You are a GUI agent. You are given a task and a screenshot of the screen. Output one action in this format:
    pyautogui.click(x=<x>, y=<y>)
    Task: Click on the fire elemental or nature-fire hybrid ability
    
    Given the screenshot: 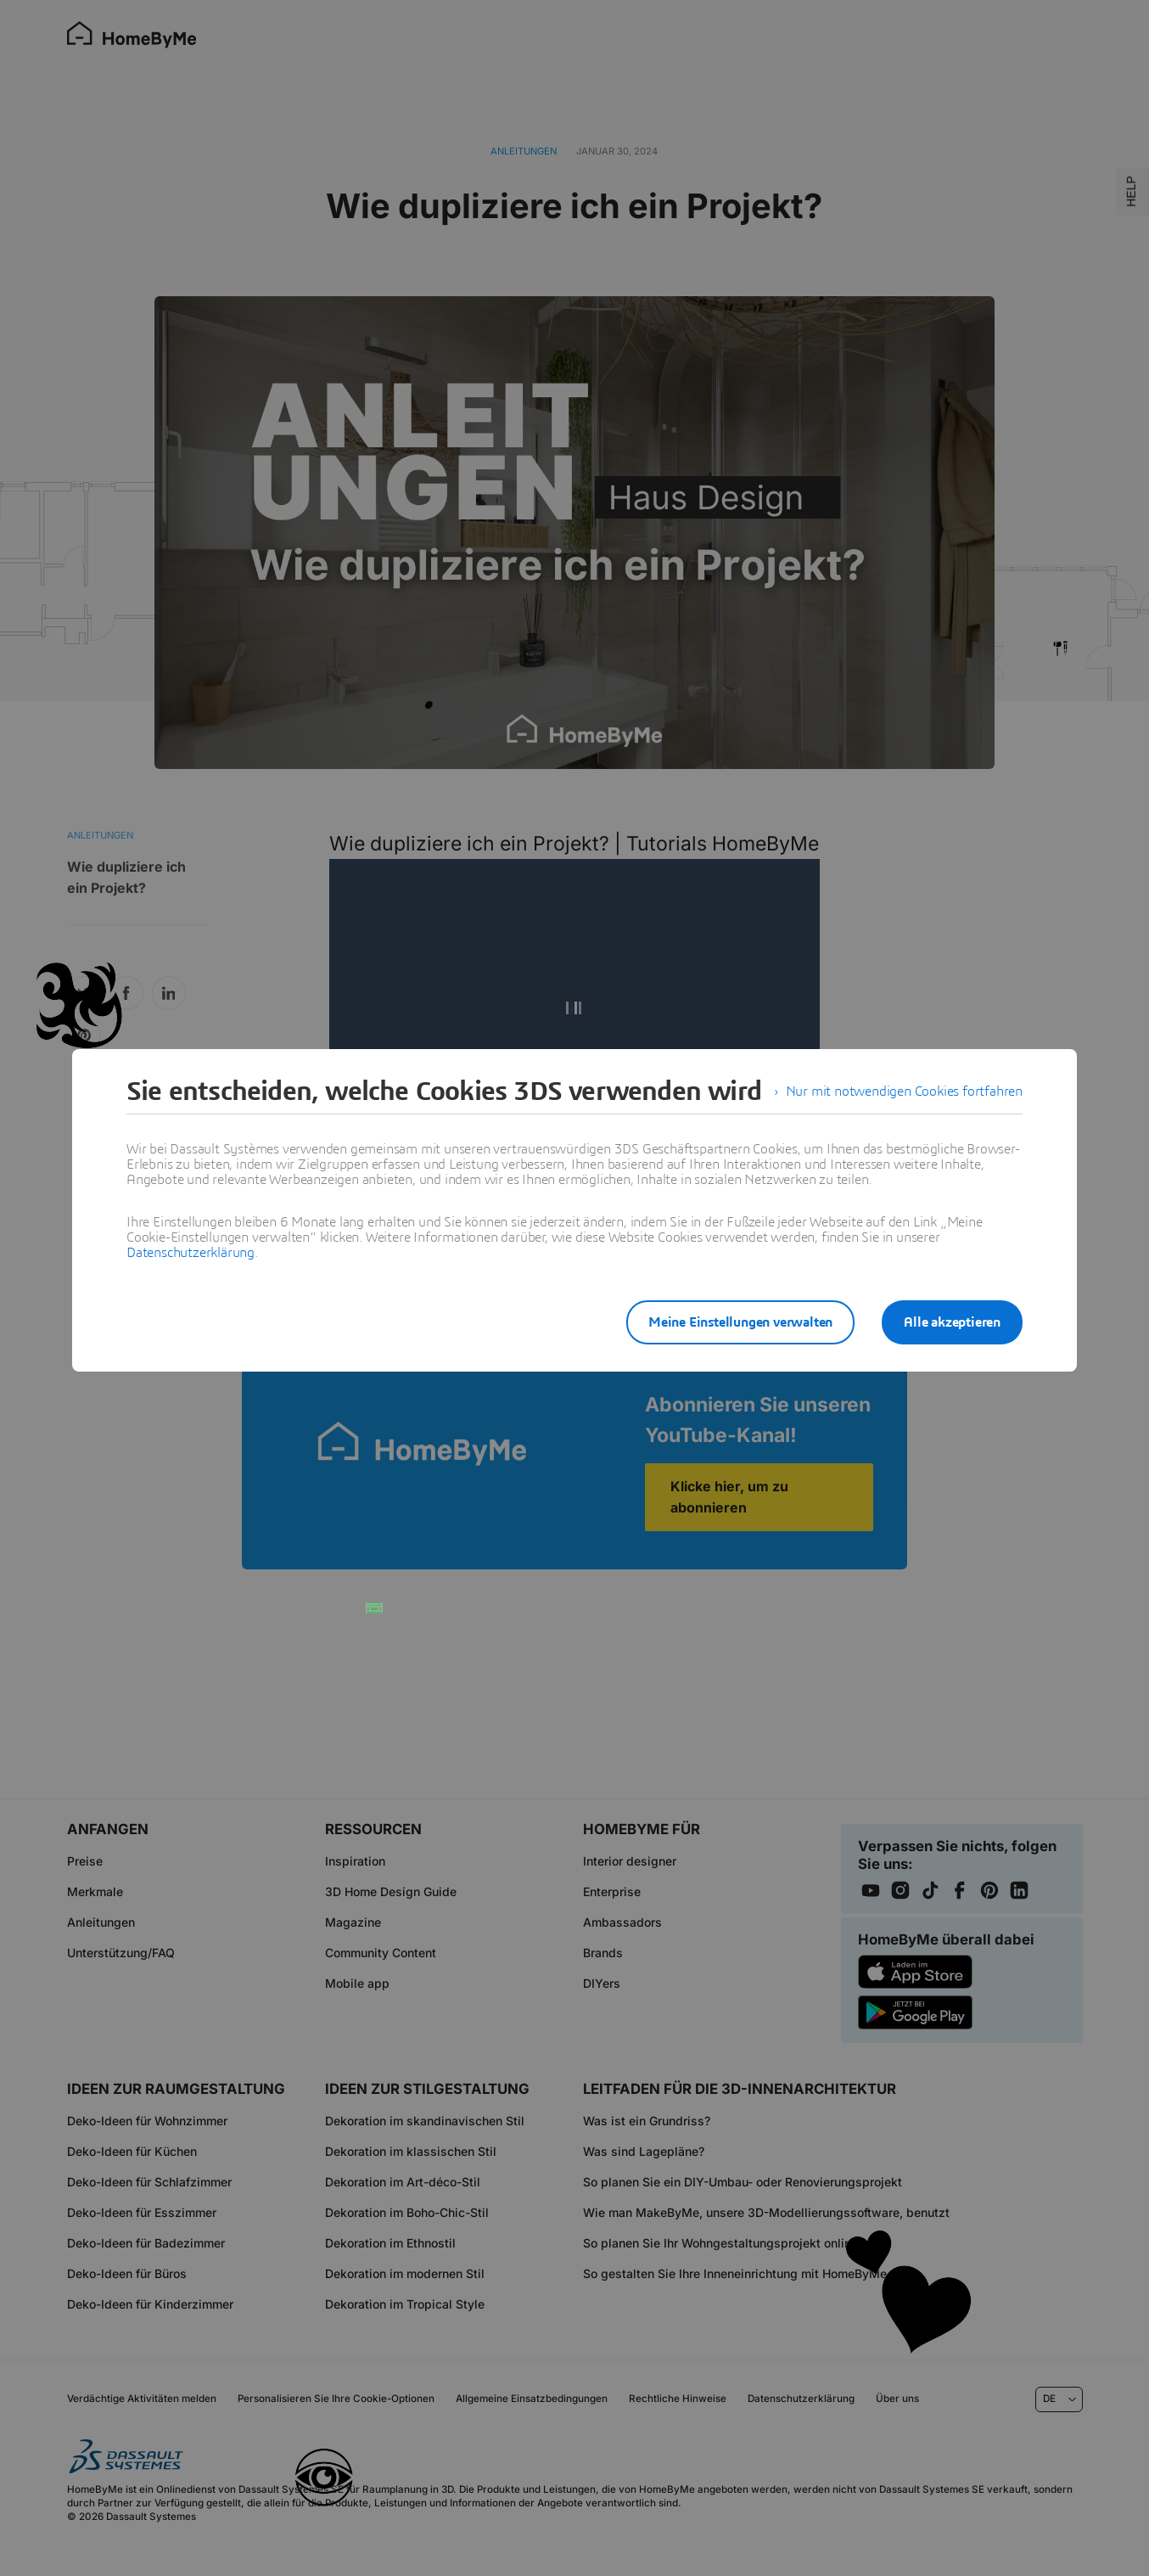 What is the action you would take?
    pyautogui.click(x=79, y=1005)
    